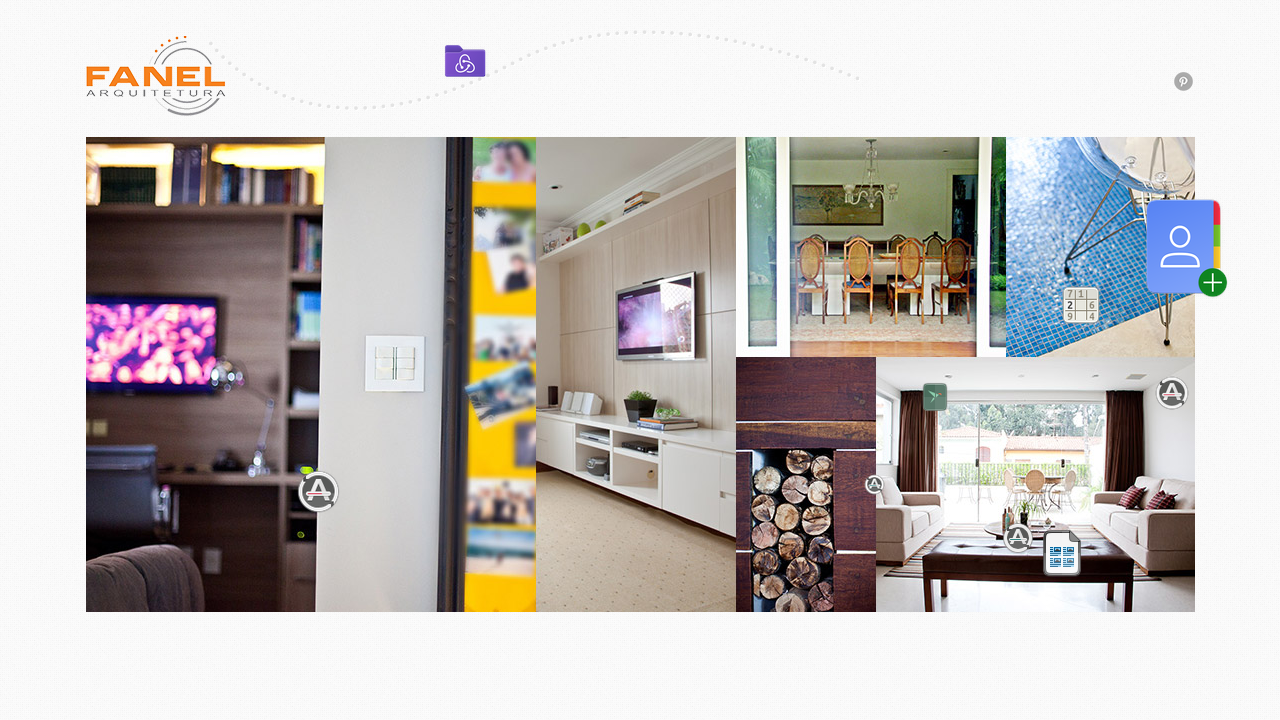  I want to click on open the sudoku puzzle game, so click(1081, 305).